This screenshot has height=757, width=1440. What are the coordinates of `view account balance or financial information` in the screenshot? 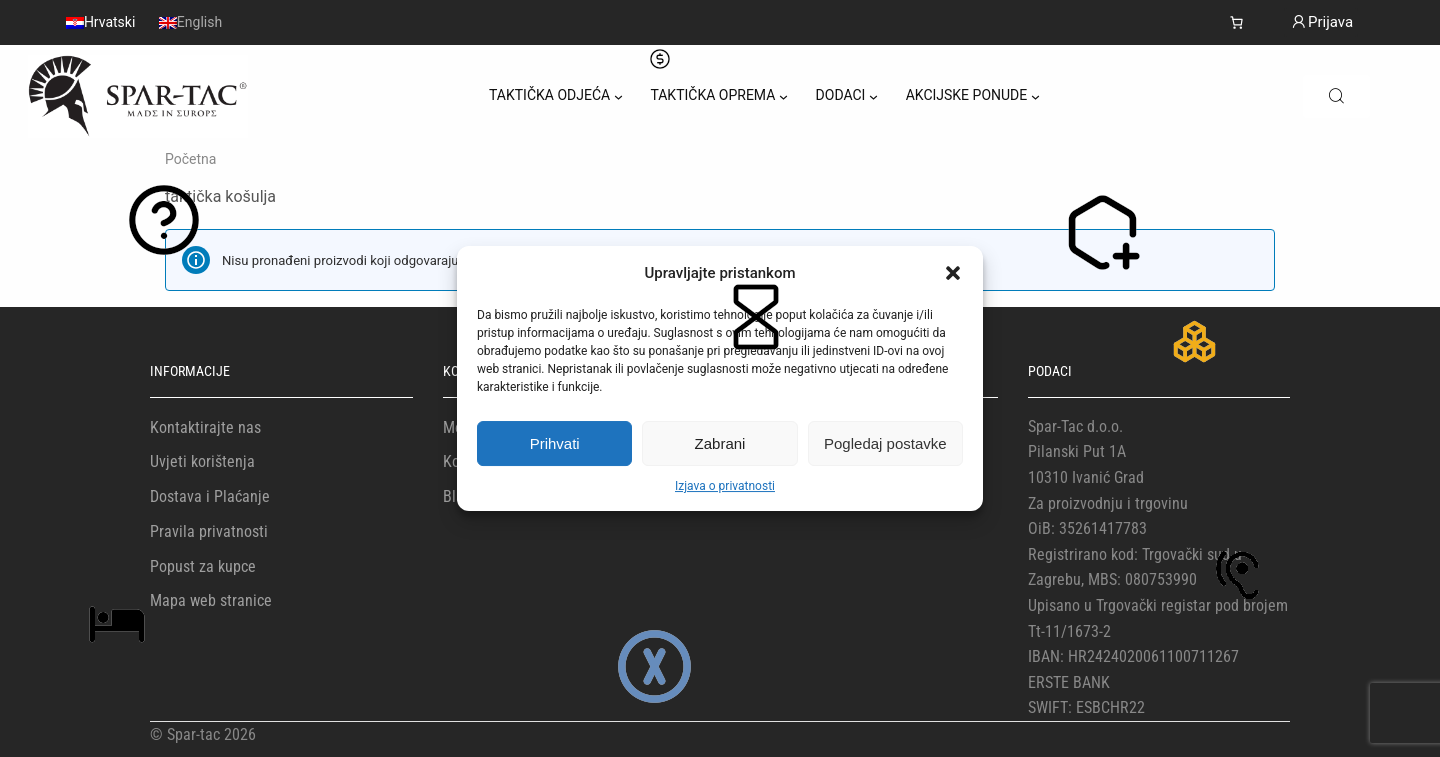 It's located at (660, 59).